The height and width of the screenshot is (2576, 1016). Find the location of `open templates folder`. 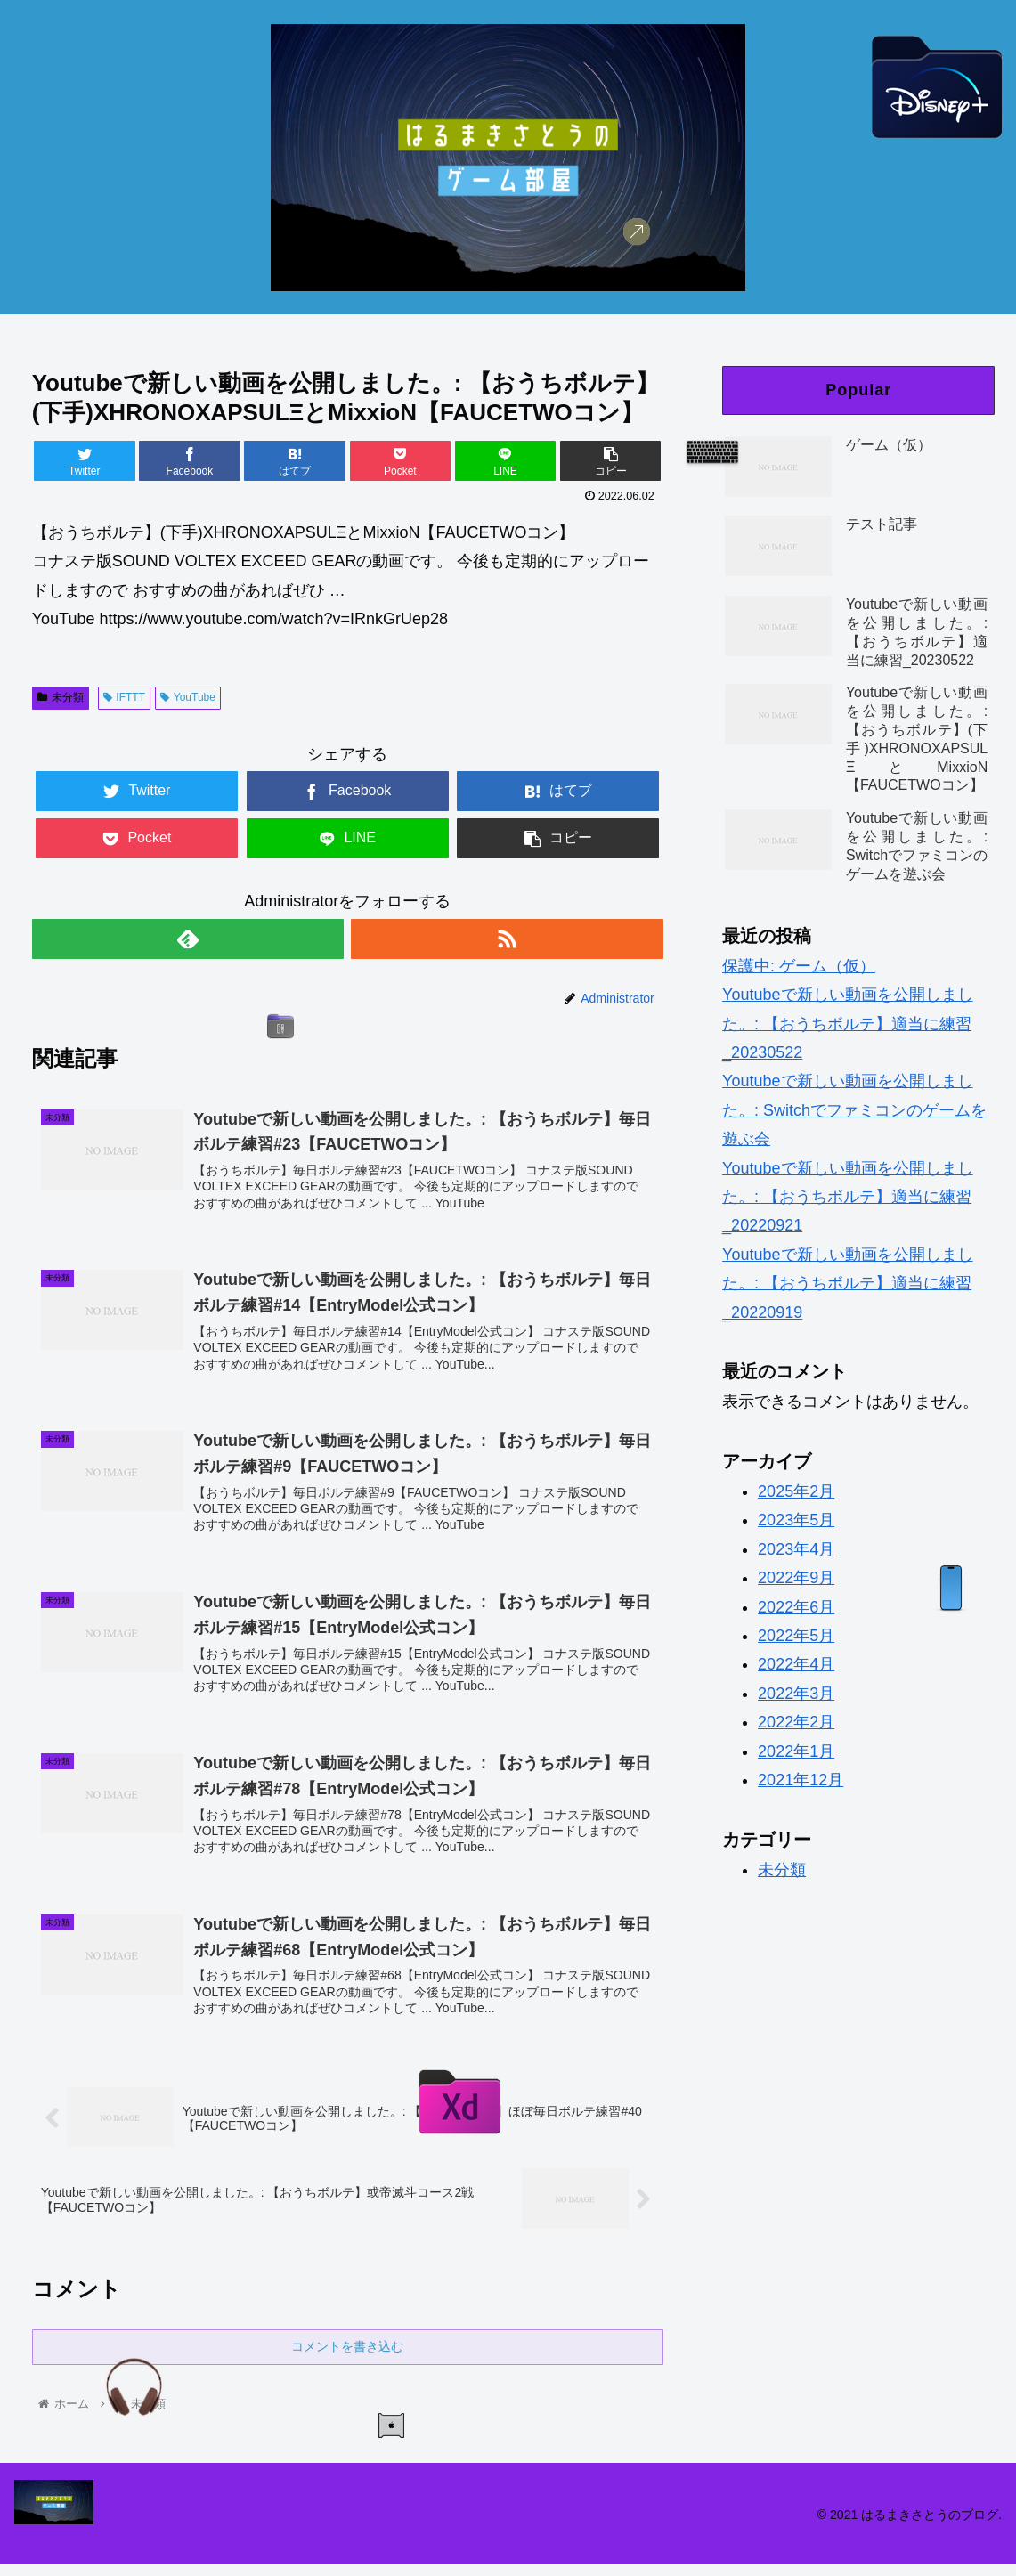

open templates folder is located at coordinates (280, 1026).